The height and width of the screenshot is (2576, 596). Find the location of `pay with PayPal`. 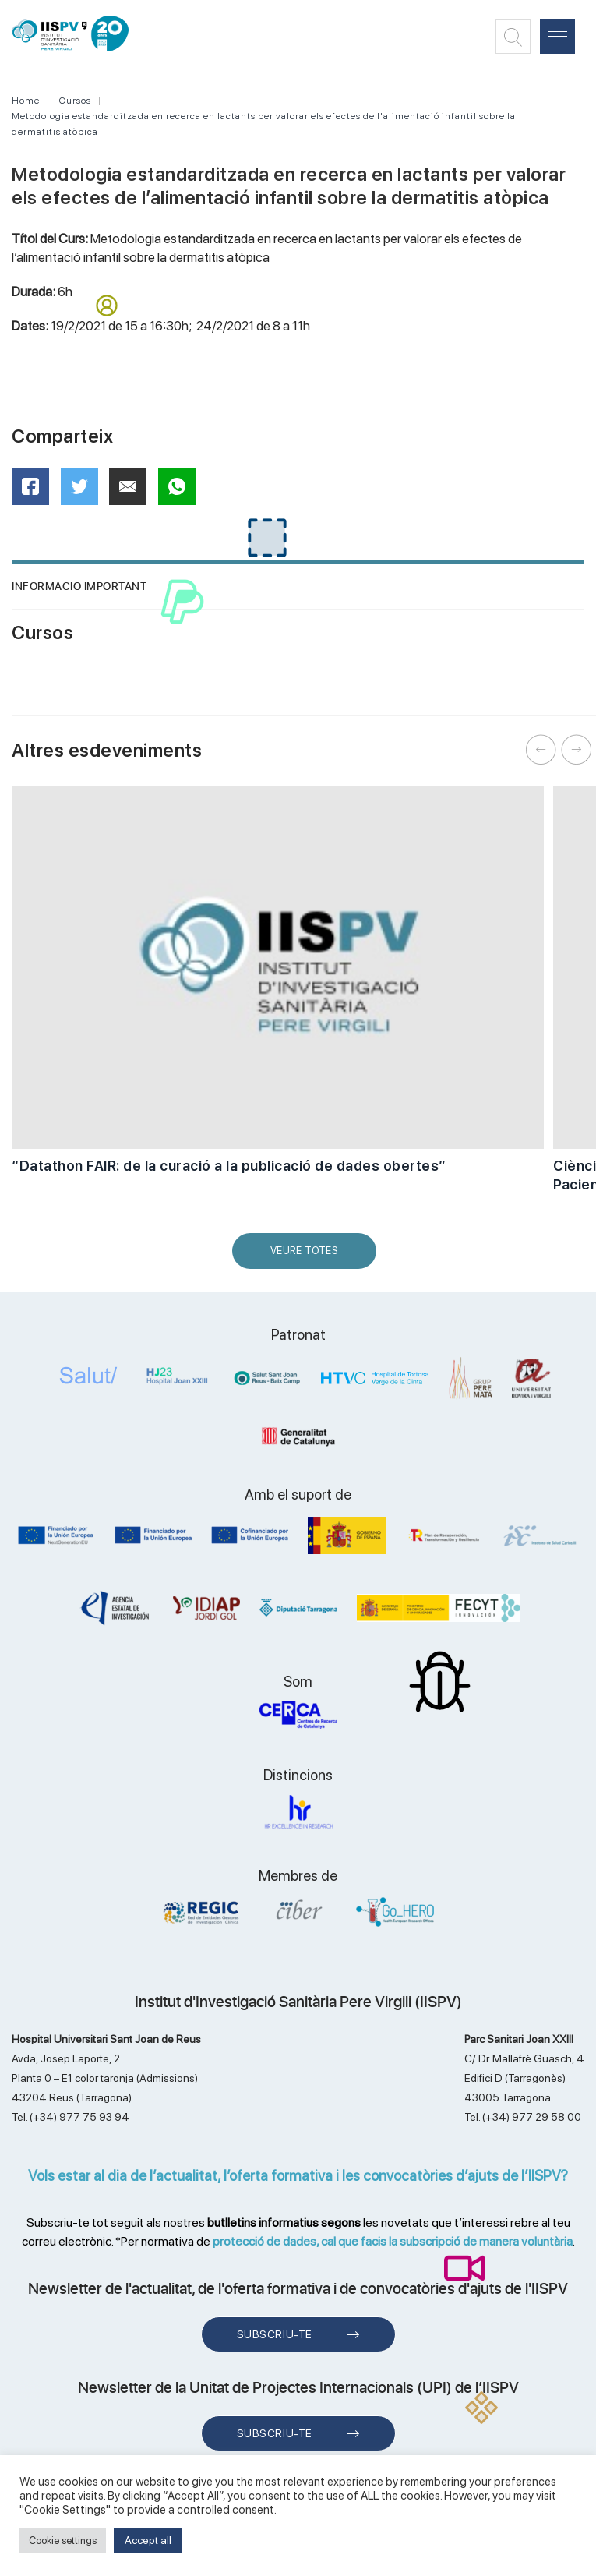

pay with PayPal is located at coordinates (182, 602).